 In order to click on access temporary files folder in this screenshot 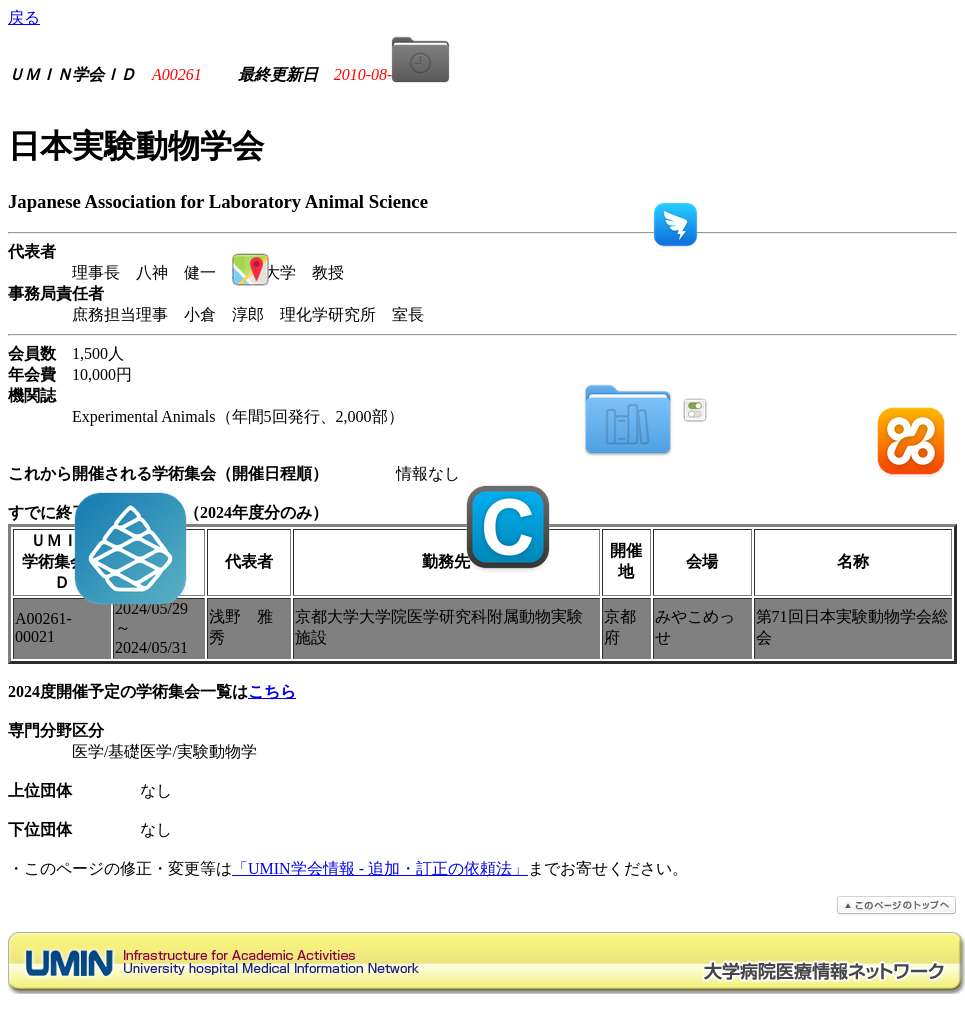, I will do `click(420, 59)`.